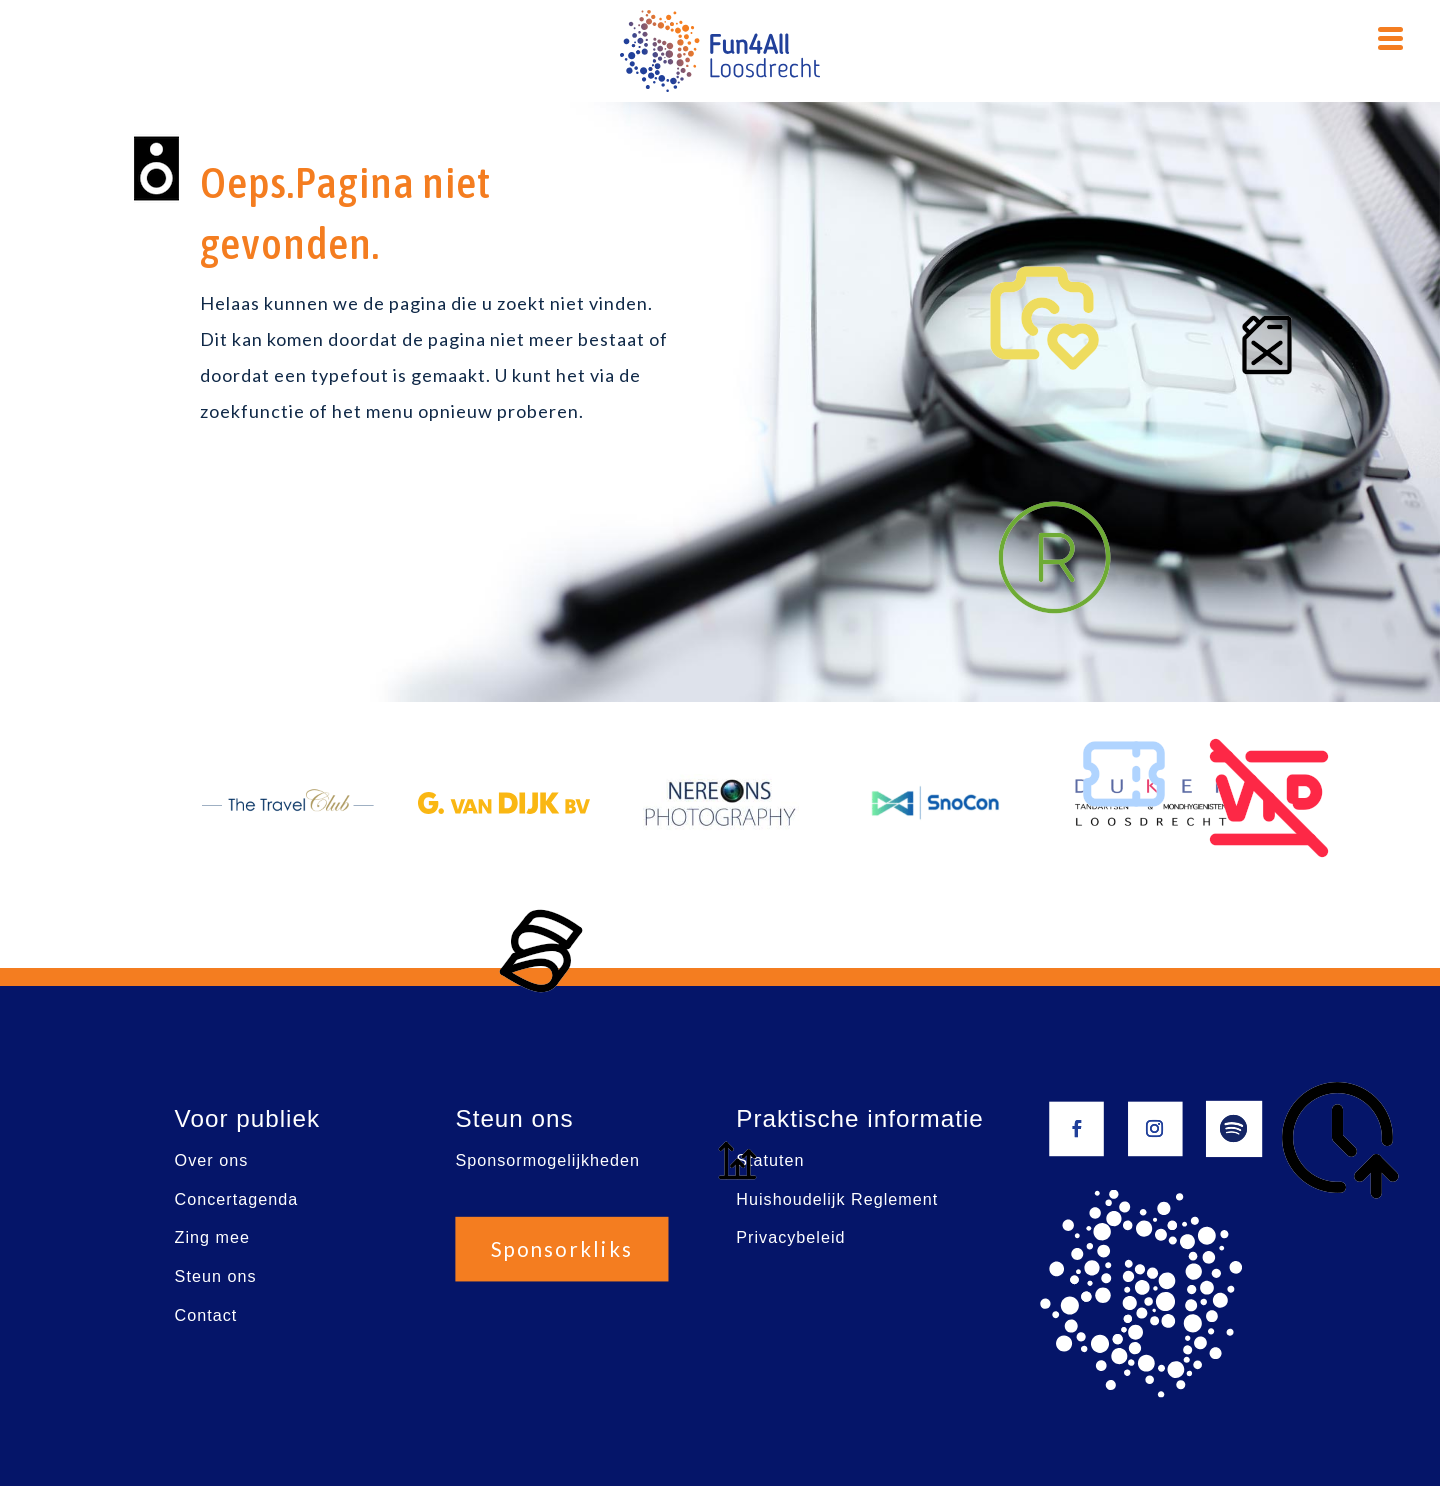  Describe the element at coordinates (1337, 1137) in the screenshot. I see `move time forward or reschedule later` at that location.